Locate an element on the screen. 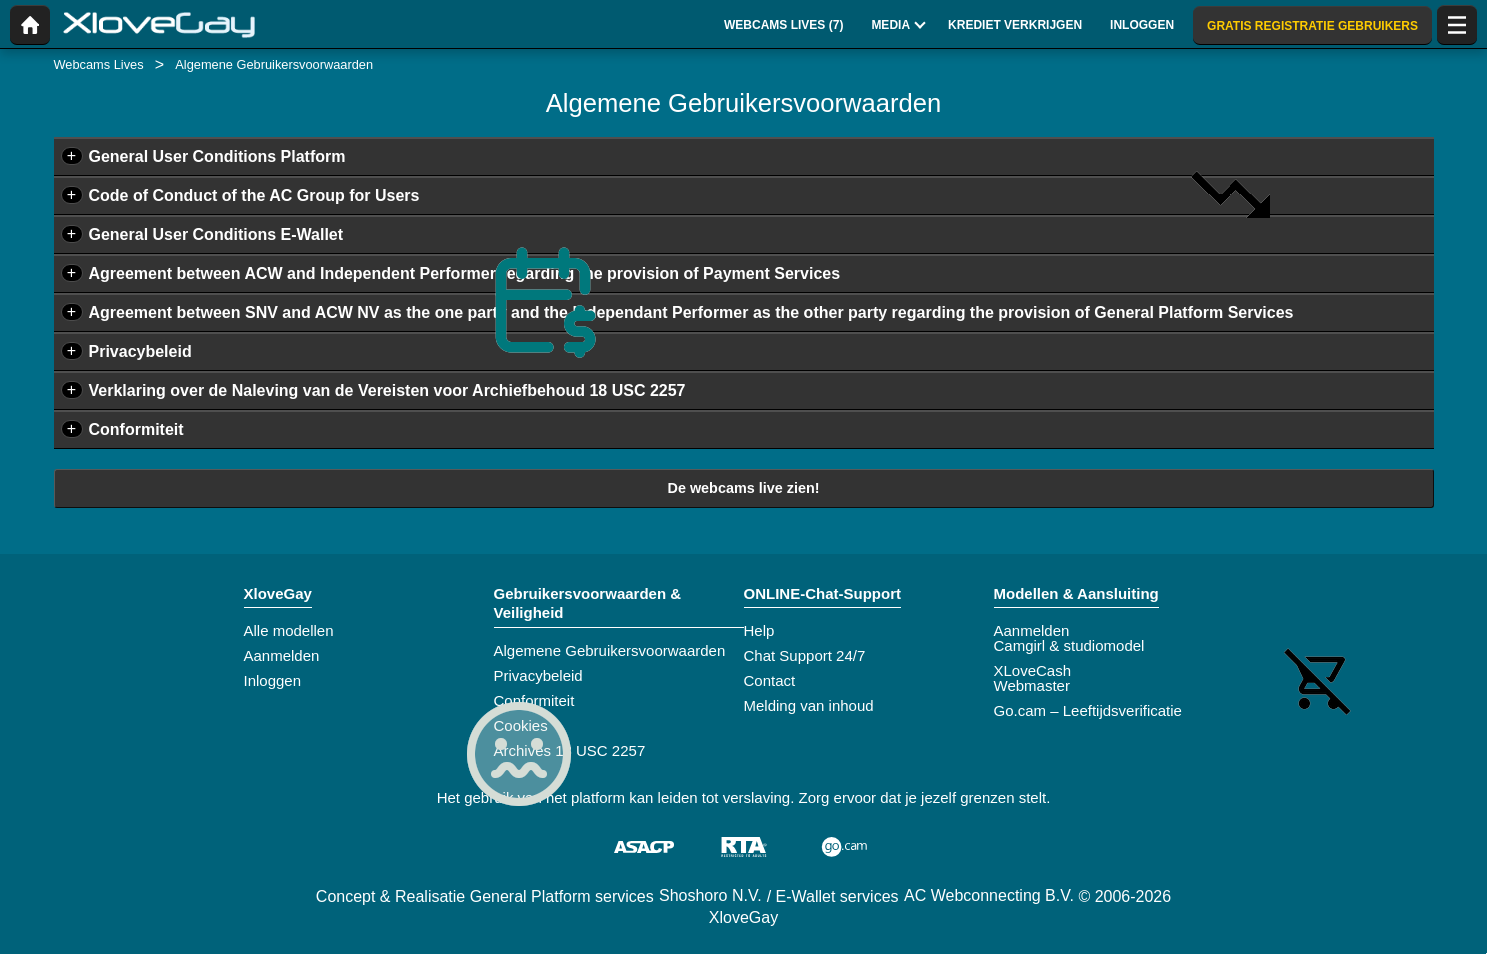 This screenshot has width=1487, height=954. view payment schedule or billing dates is located at coordinates (543, 300).